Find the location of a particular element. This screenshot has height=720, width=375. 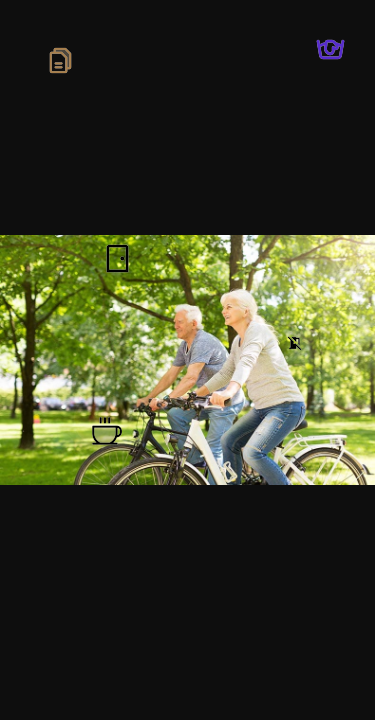

view all files or documents is located at coordinates (60, 60).